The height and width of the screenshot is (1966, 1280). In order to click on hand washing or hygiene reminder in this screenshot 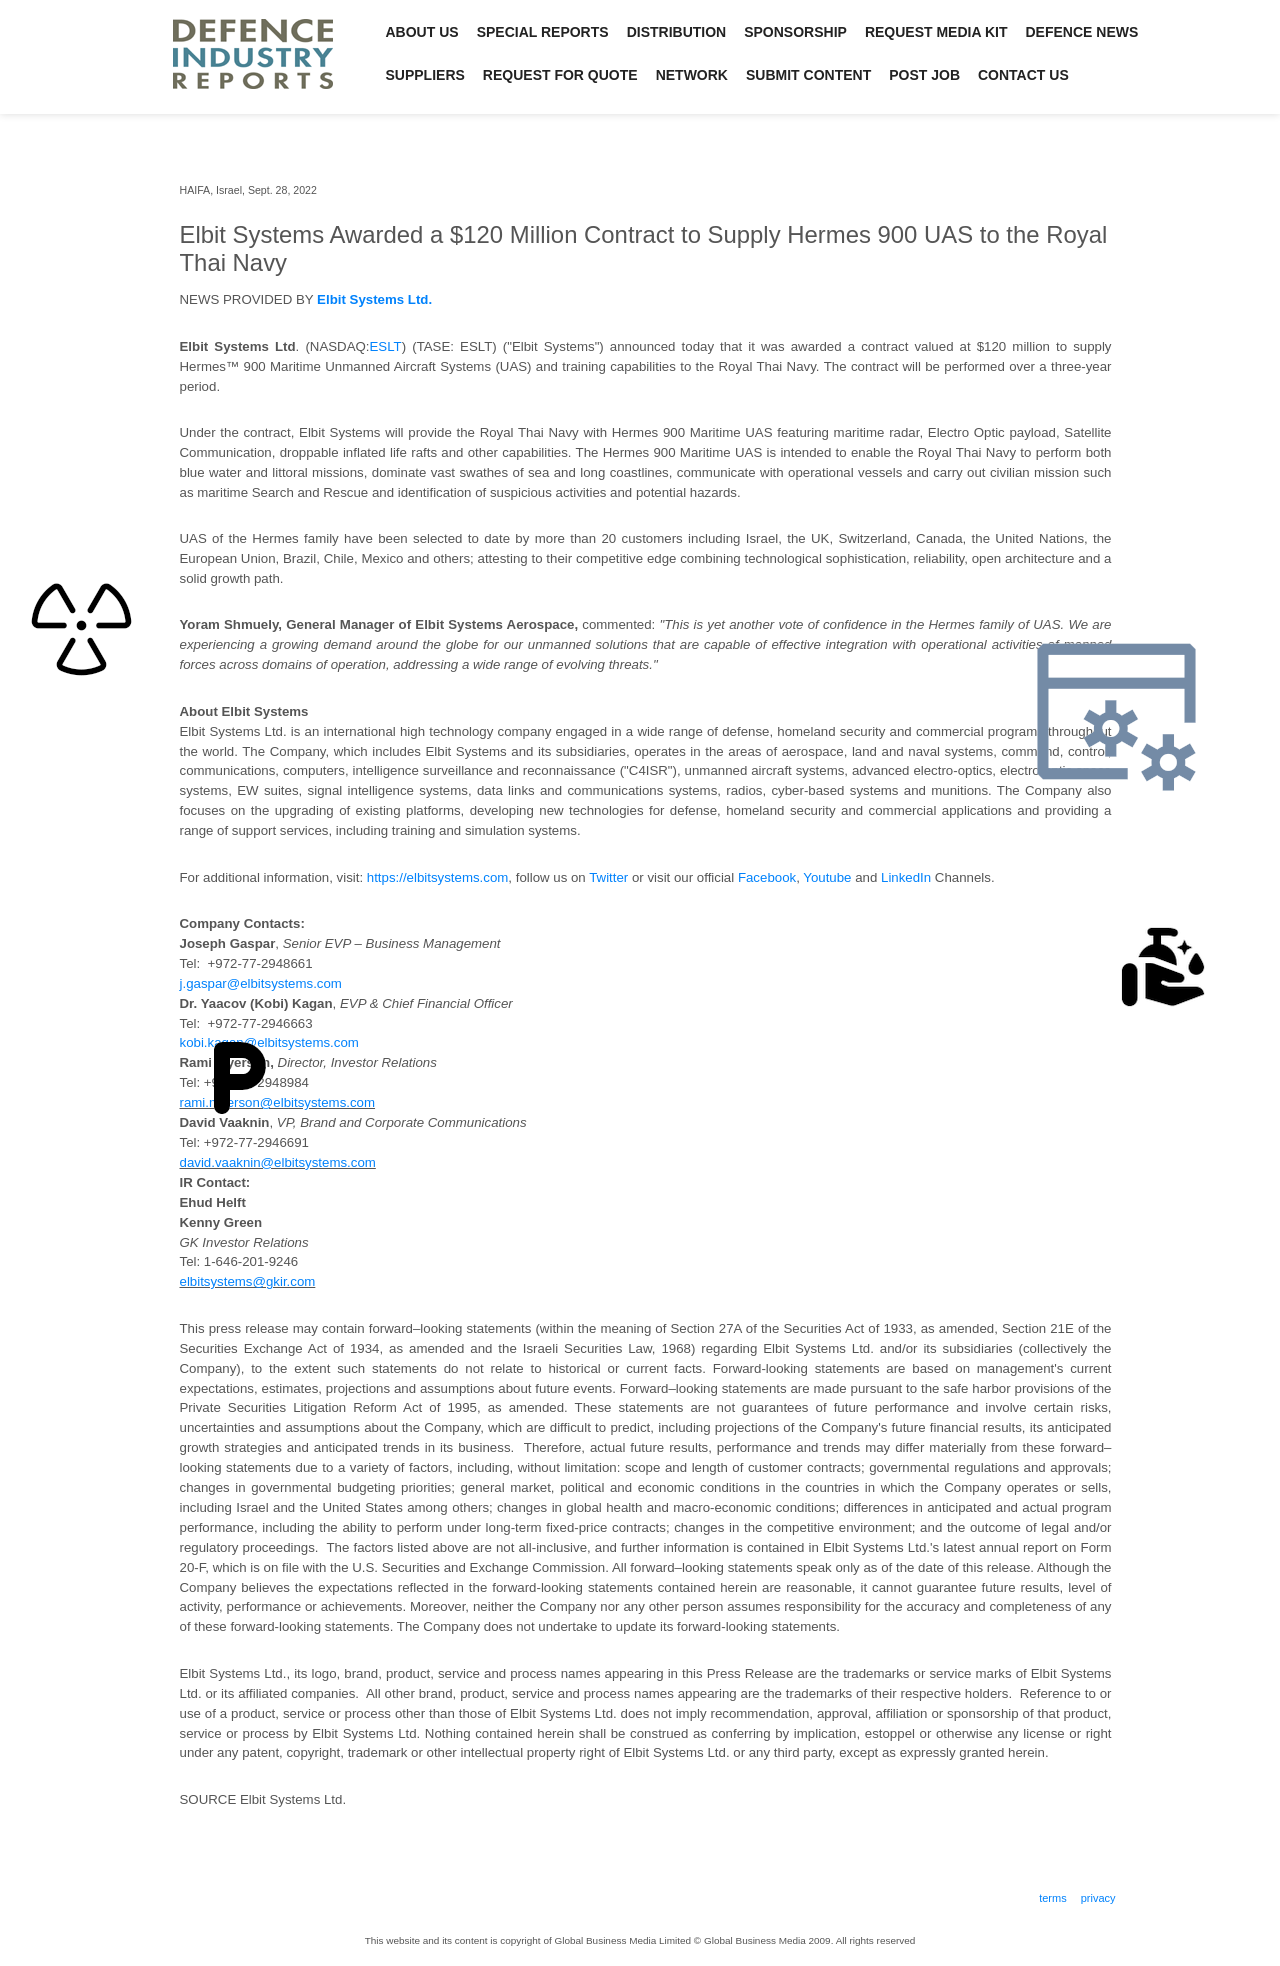, I will do `click(1165, 967)`.